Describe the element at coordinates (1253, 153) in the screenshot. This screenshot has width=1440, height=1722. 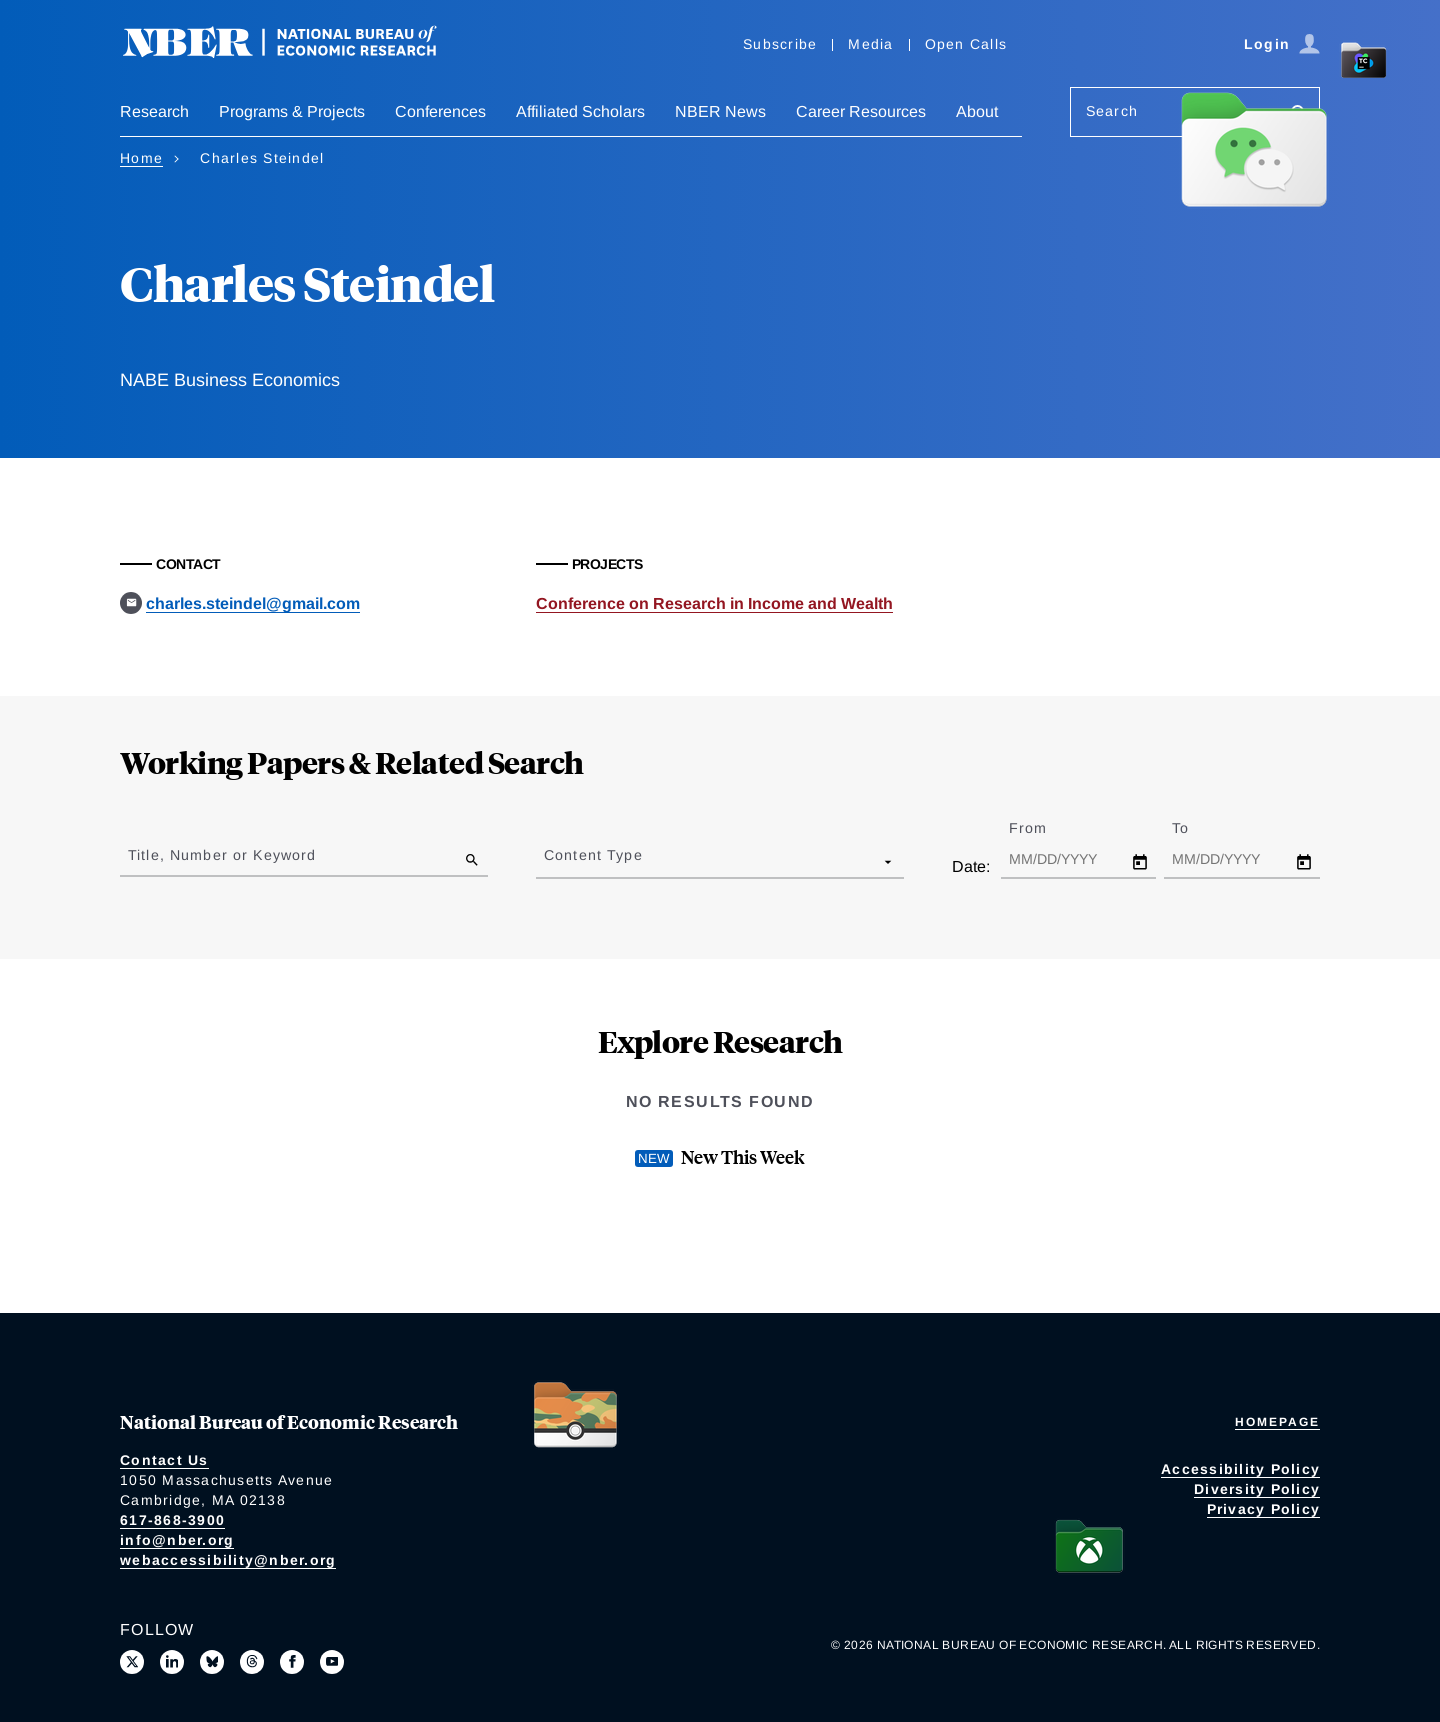
I see `open wechat files folder` at that location.